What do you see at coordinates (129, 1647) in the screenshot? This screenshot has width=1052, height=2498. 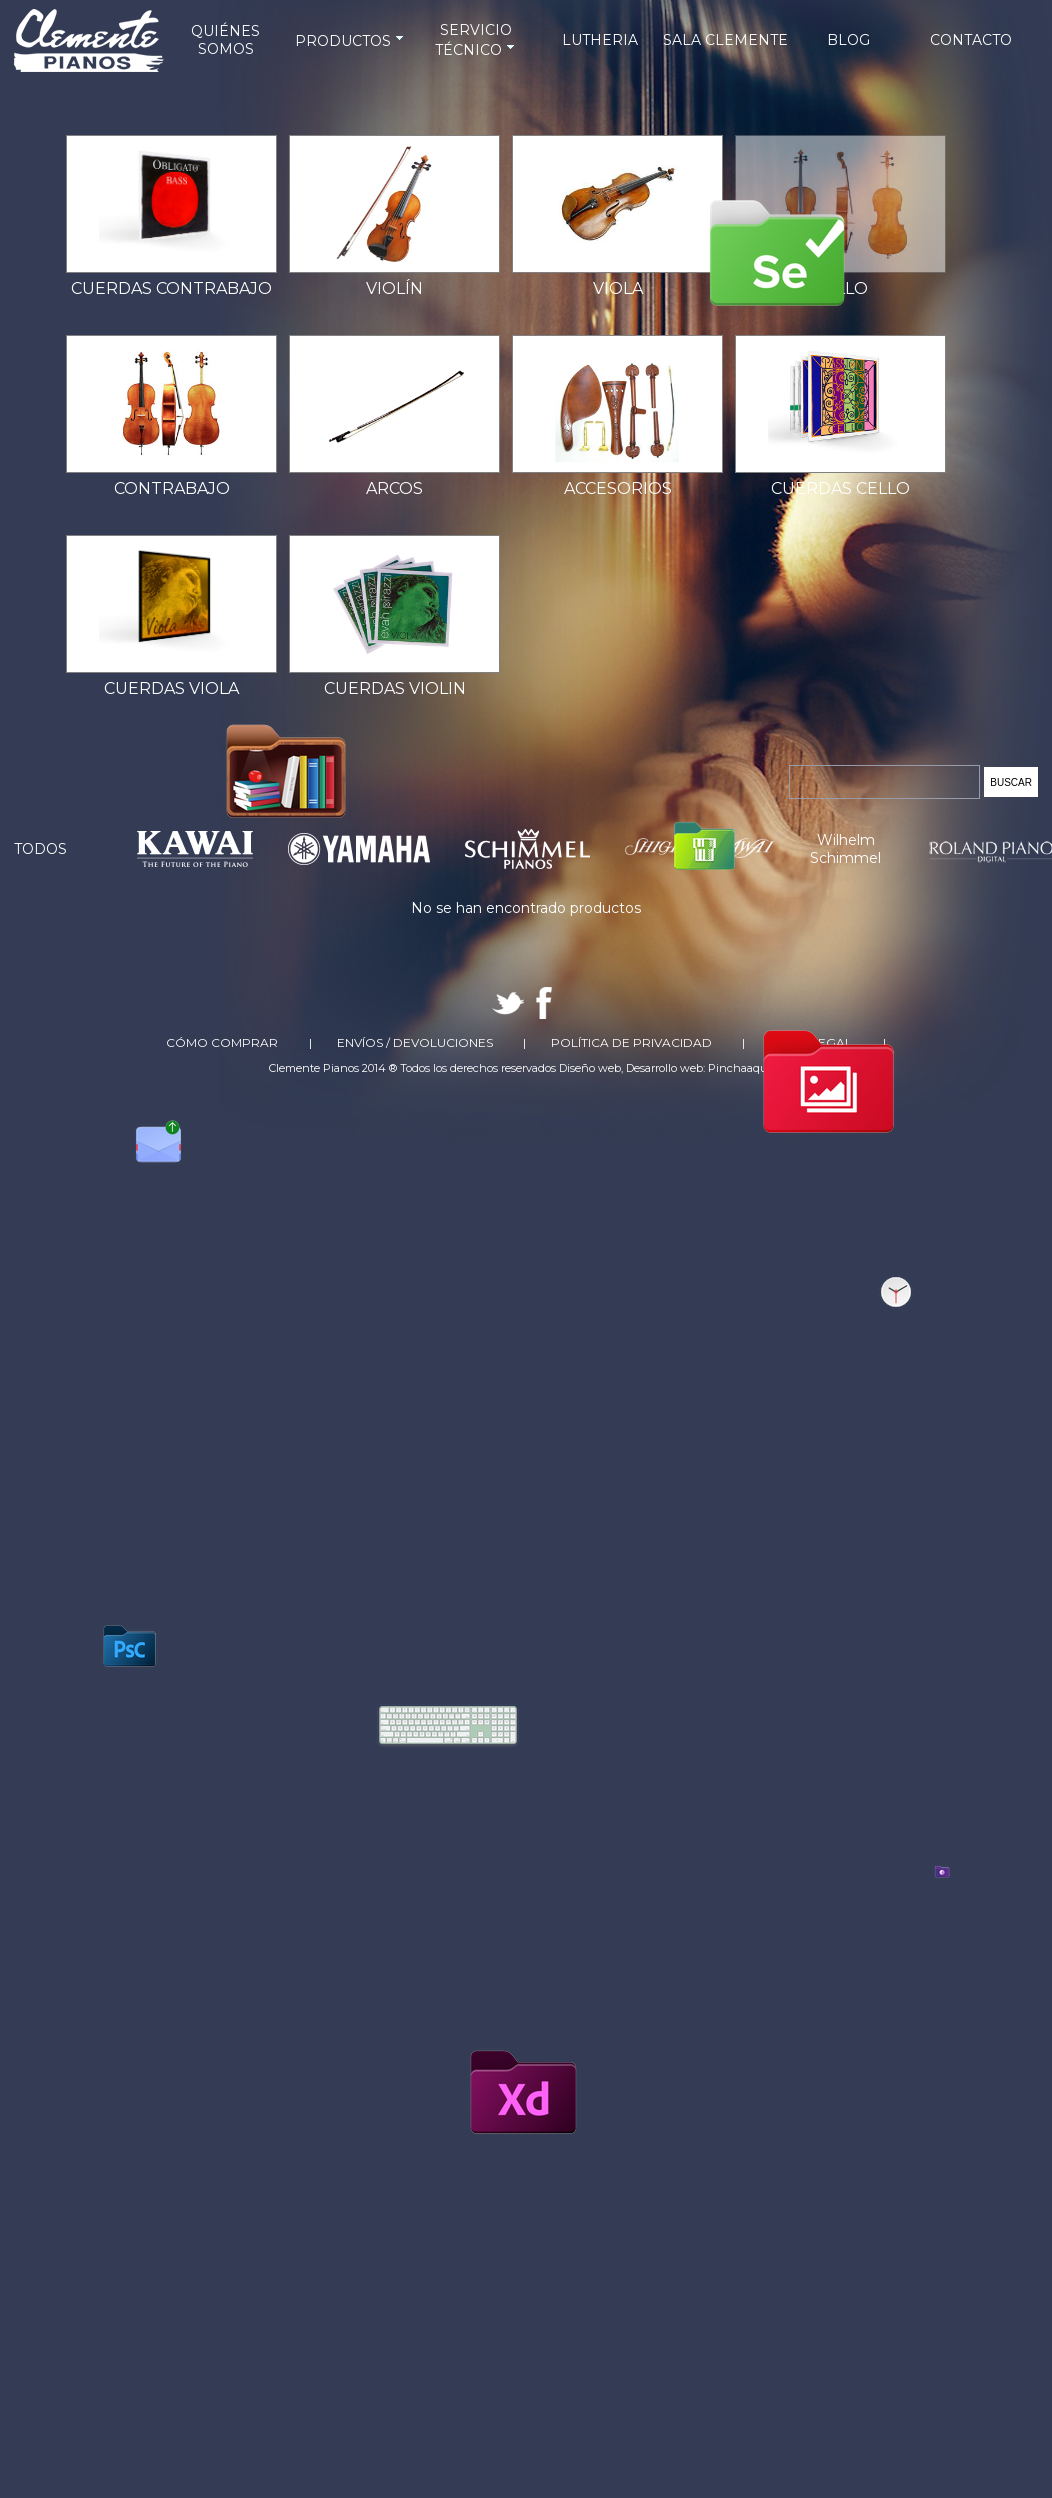 I see `open folder containing adobe photoshop classic files` at bounding box center [129, 1647].